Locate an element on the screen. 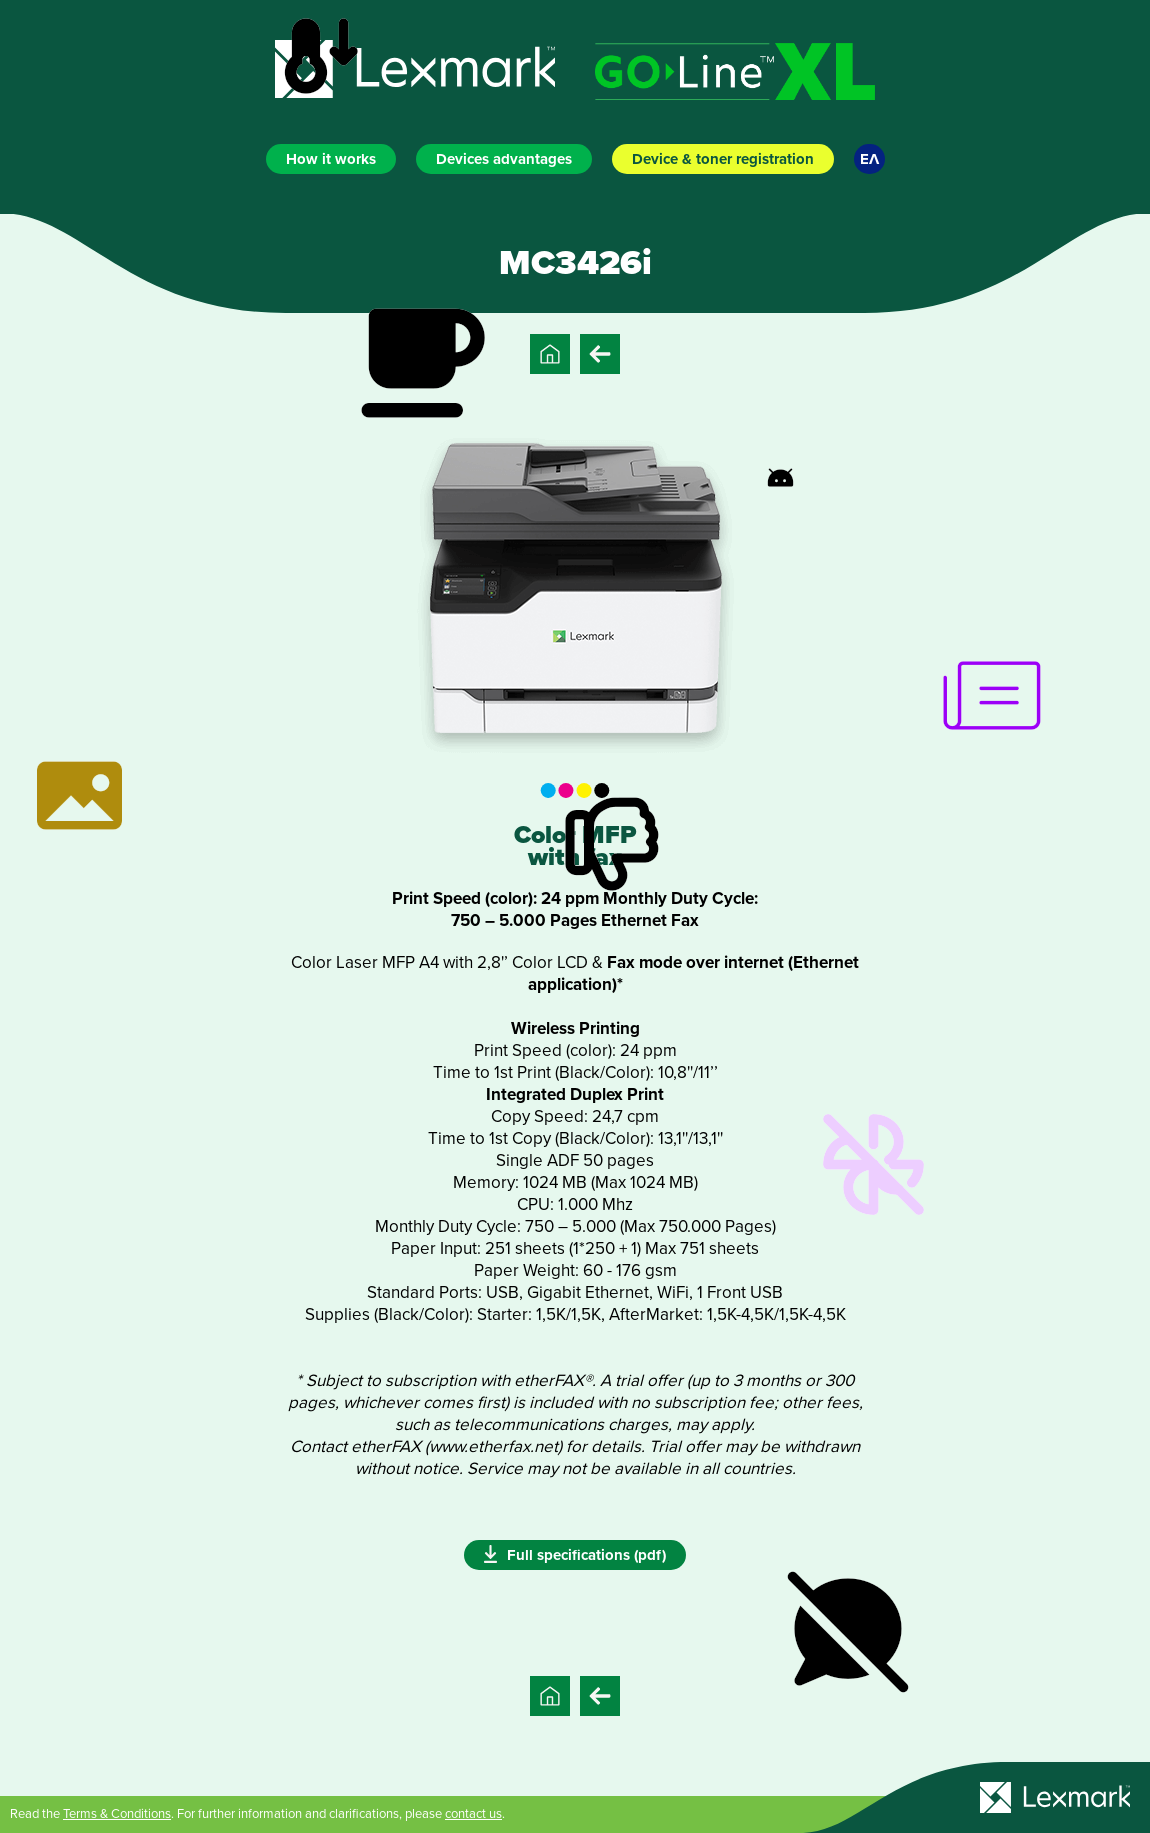  dislike or downvote content is located at coordinates (615, 841).